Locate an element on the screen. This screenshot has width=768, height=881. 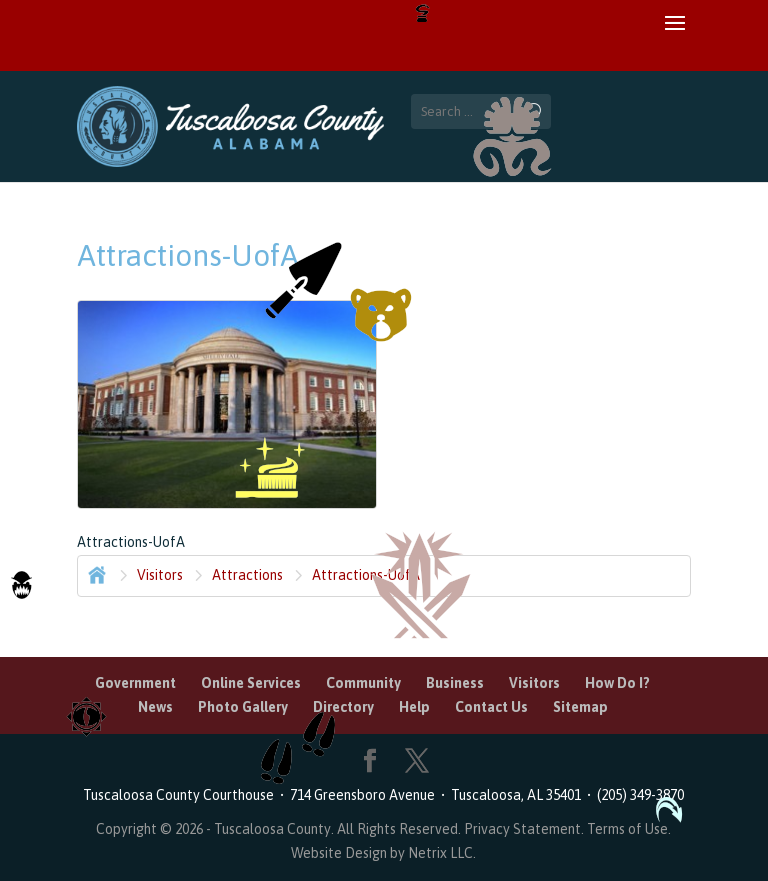
perform a slam dunk move in a basketball game is located at coordinates (669, 810).